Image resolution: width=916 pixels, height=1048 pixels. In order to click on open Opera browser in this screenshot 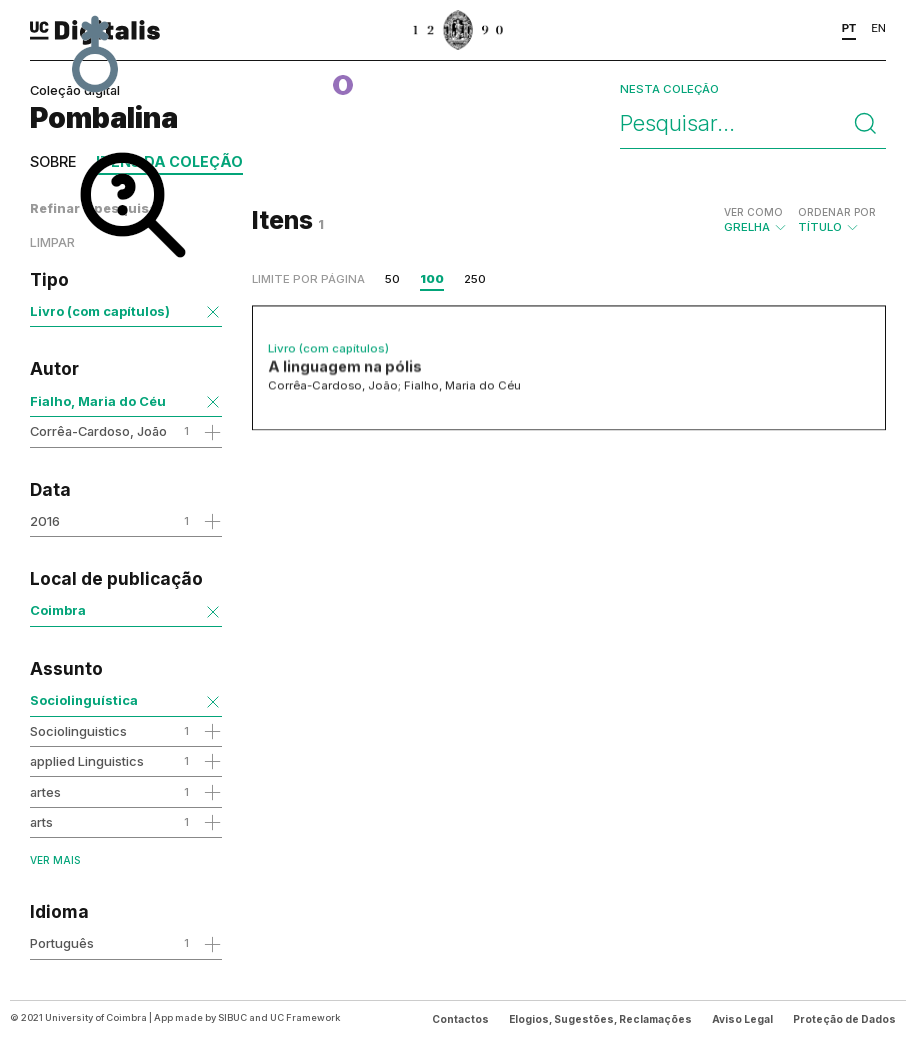, I will do `click(343, 85)`.